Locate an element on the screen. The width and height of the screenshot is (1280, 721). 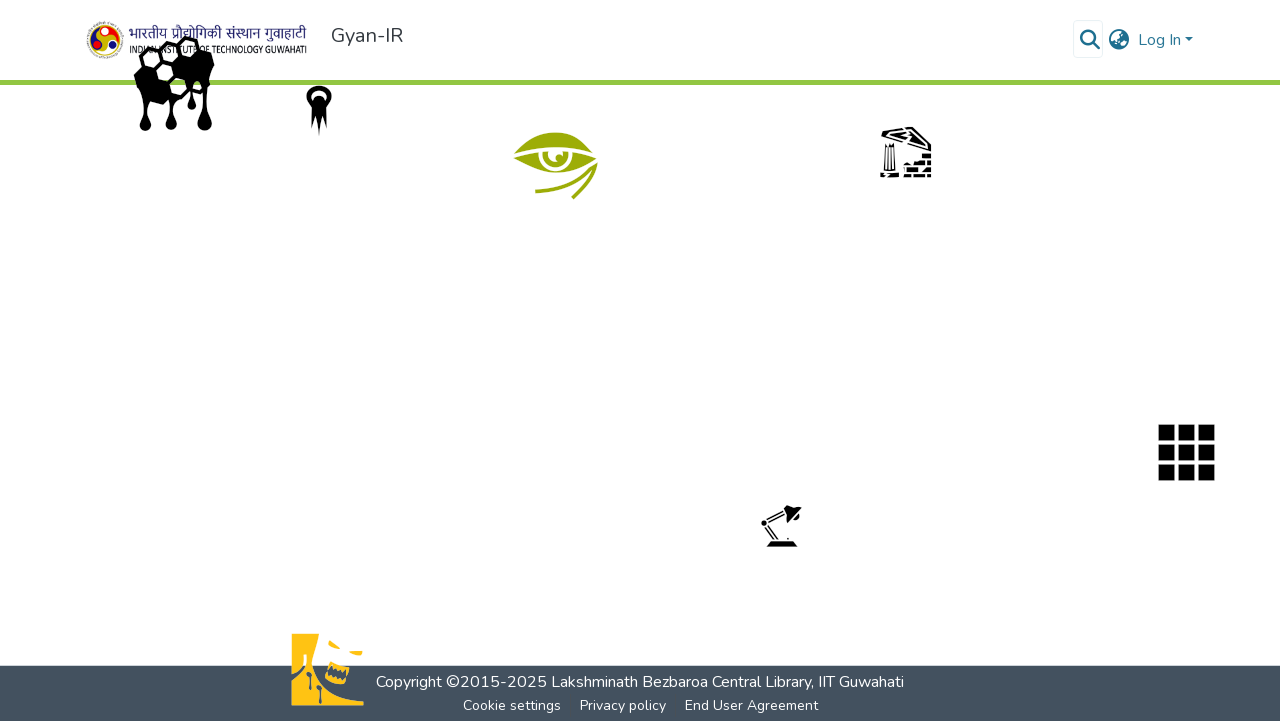
explore ancient ruins or archaeological sites is located at coordinates (905, 152).